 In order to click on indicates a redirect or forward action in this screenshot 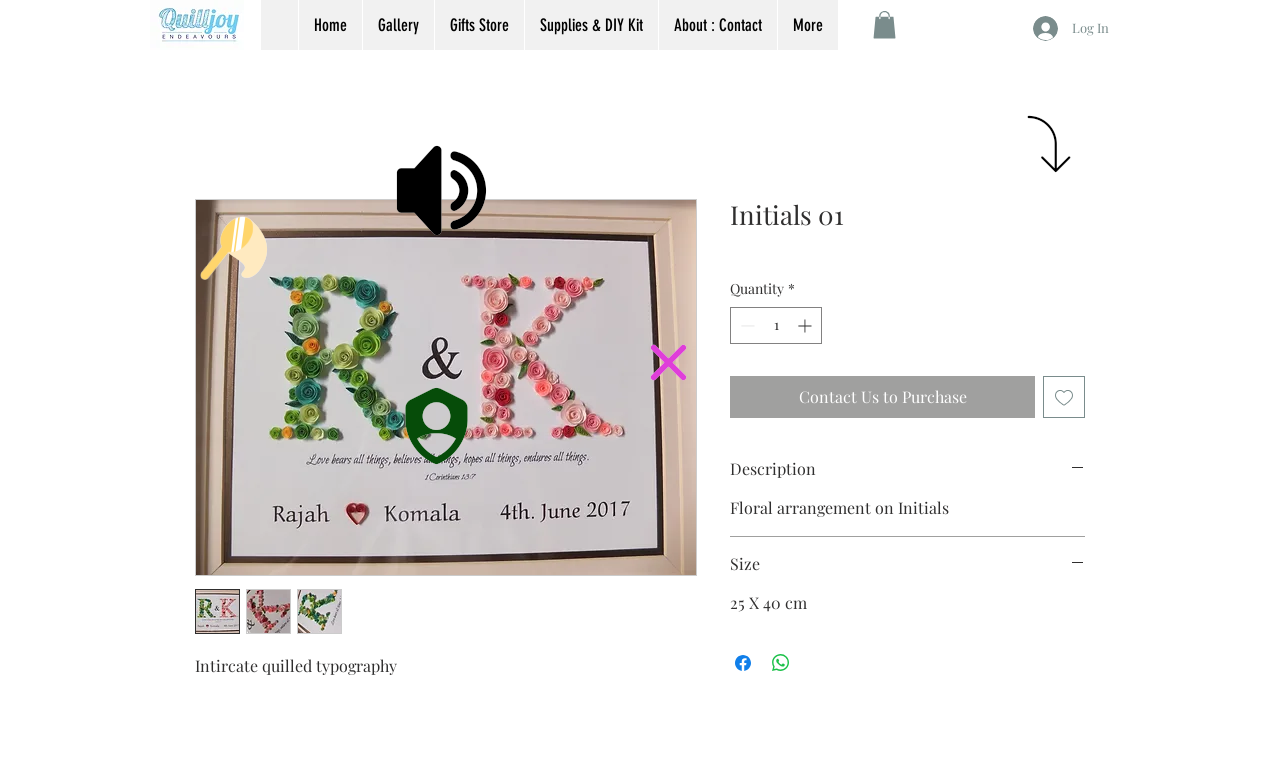, I will do `click(1049, 144)`.